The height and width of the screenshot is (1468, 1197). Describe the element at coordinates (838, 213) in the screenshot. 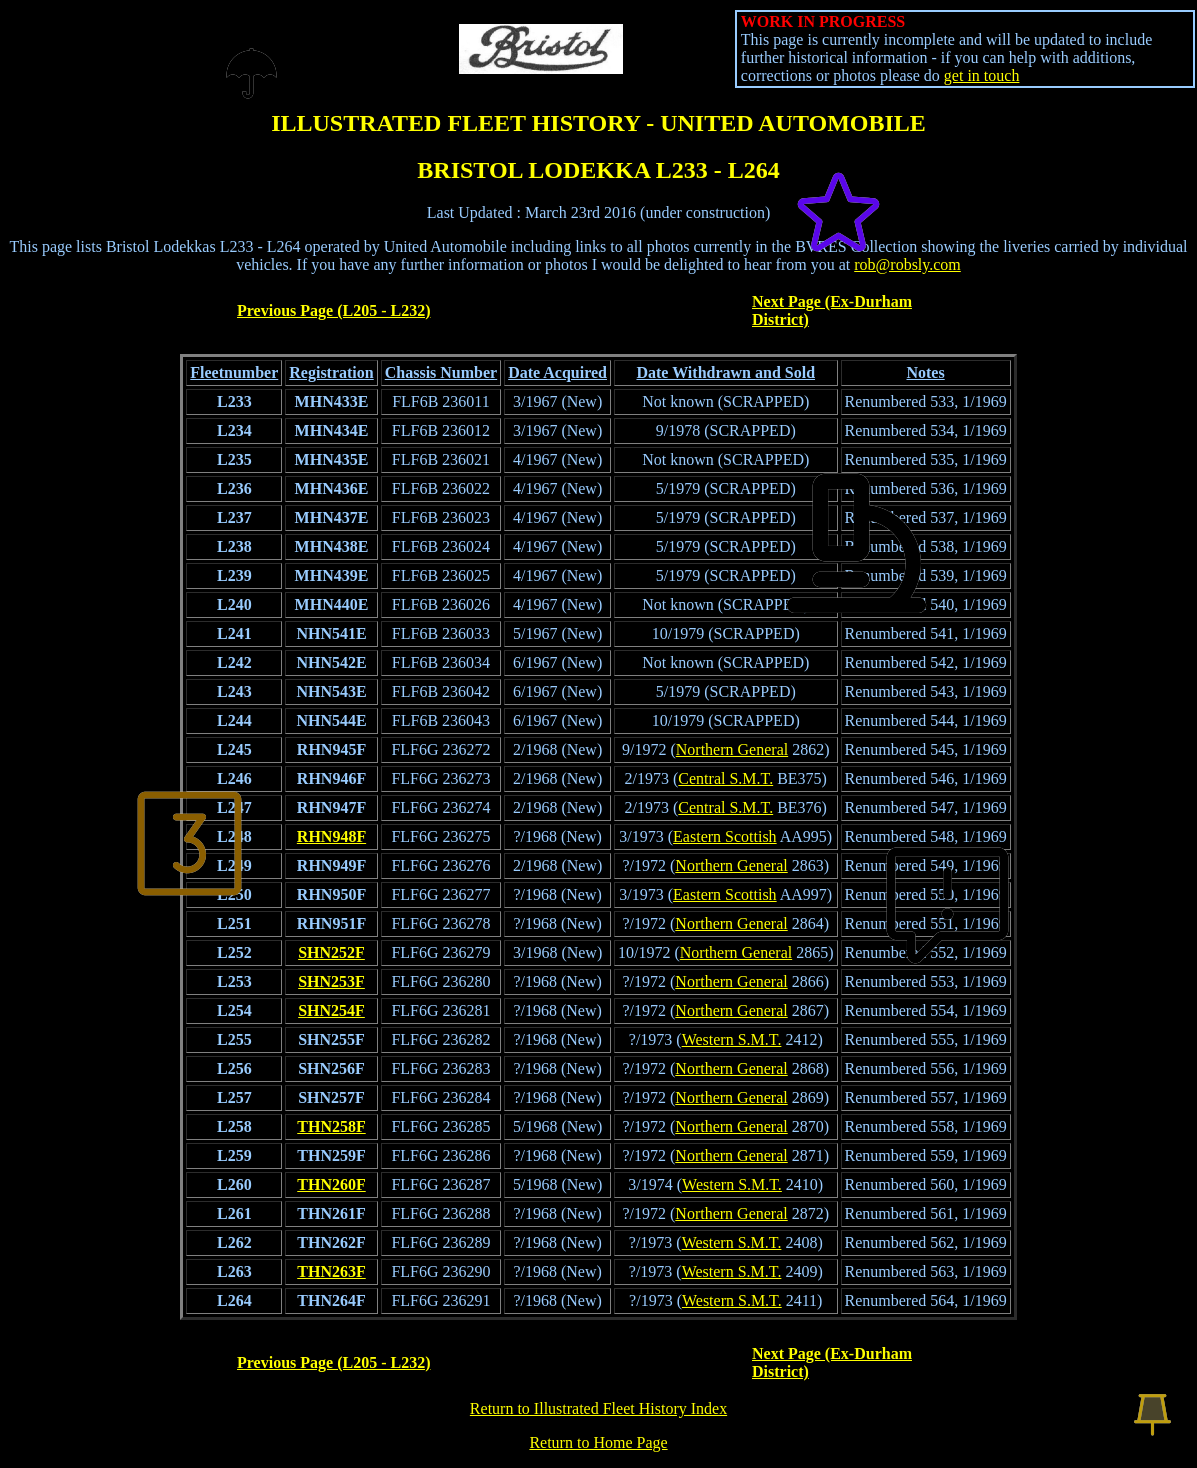

I see `add to favorites` at that location.